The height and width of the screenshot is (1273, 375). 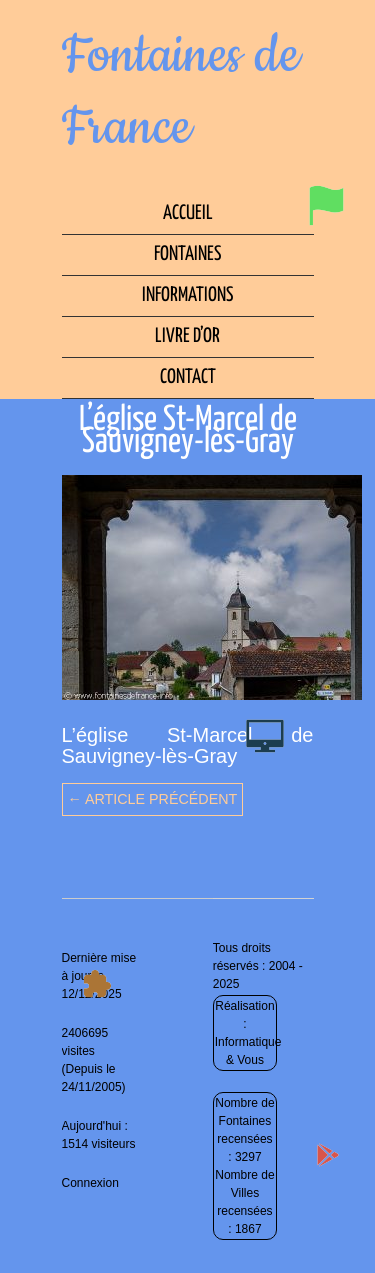 I want to click on manage browser extensions, so click(x=97, y=983).